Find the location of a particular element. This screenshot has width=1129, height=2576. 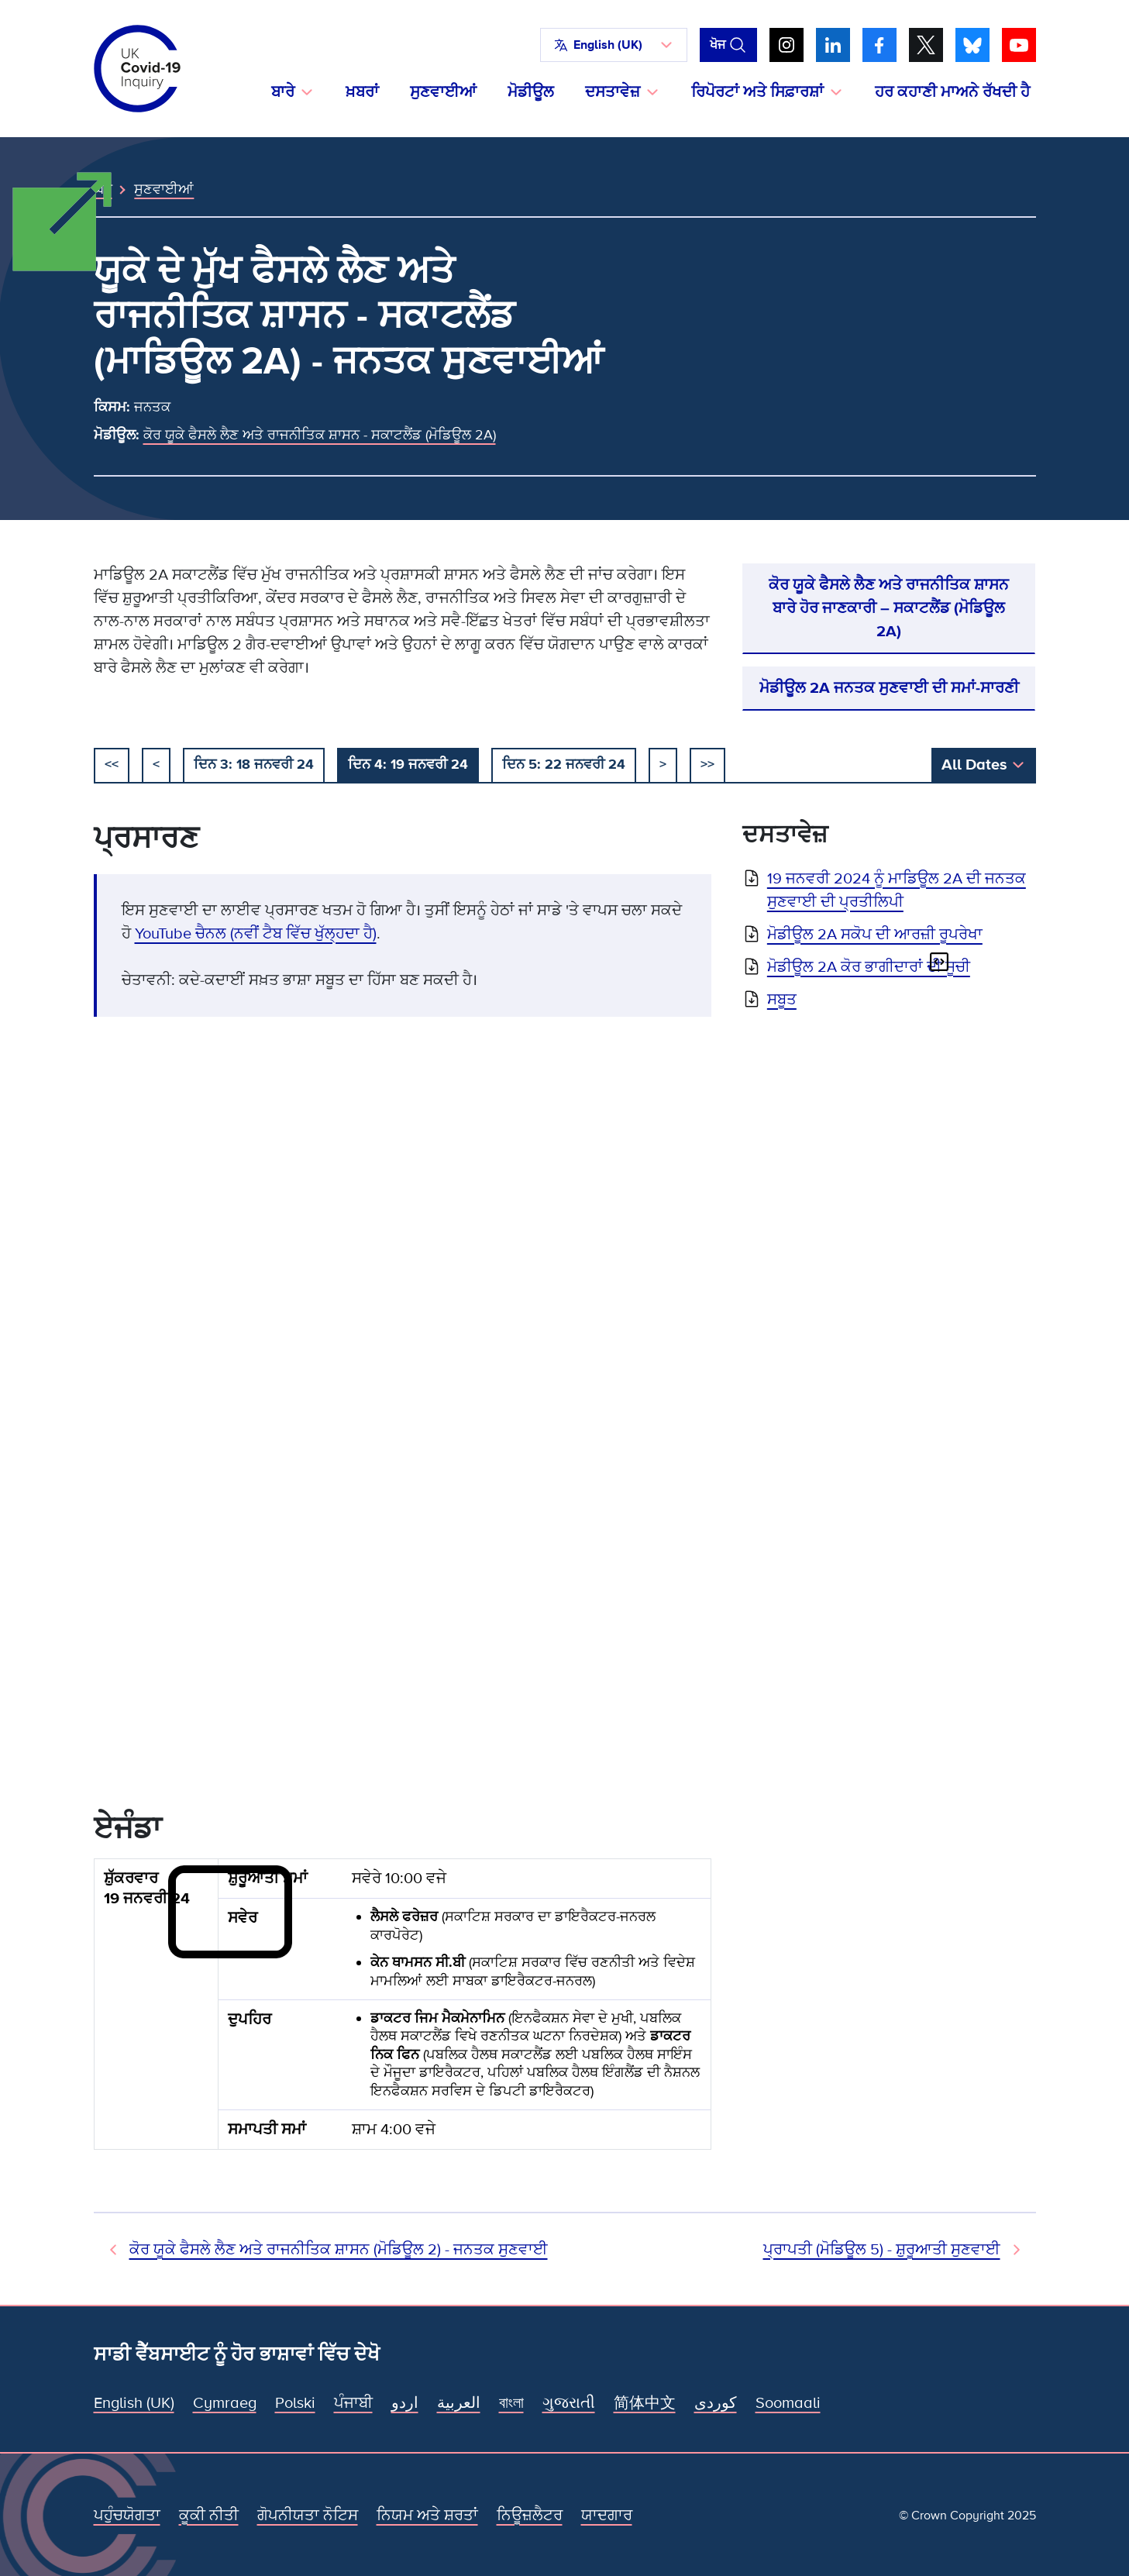

open link in new tab or window is located at coordinates (62, 222).